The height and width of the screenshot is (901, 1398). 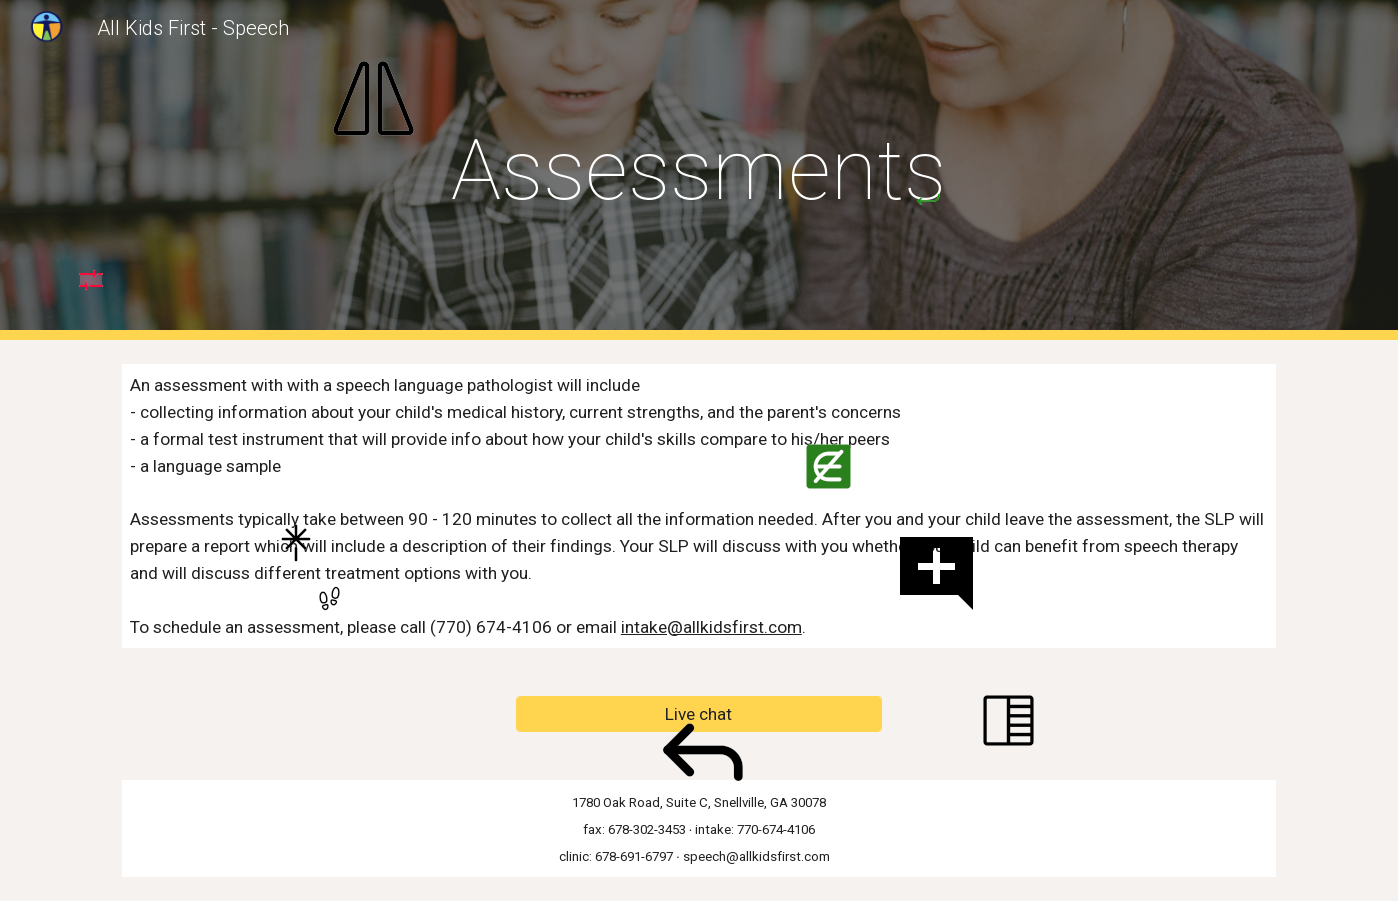 I want to click on toggle half-screen or split view mode, so click(x=1008, y=720).